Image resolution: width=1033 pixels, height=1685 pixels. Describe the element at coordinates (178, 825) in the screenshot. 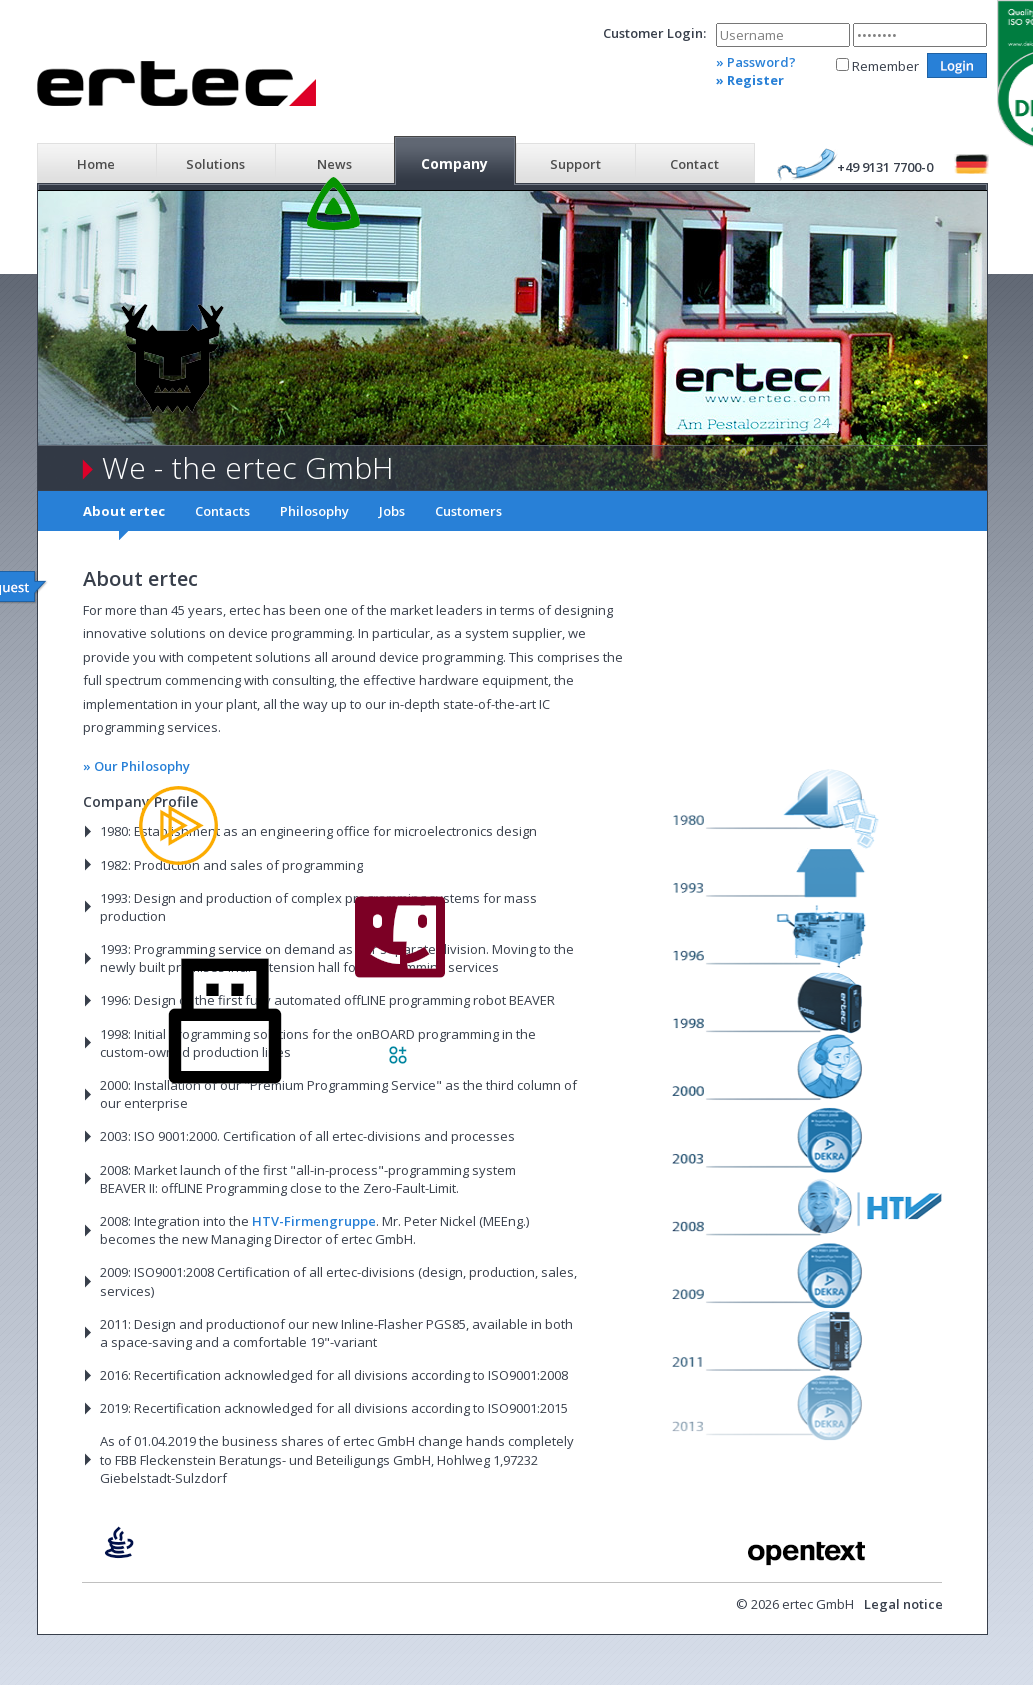

I see `open Pluralsight learning platform` at that location.